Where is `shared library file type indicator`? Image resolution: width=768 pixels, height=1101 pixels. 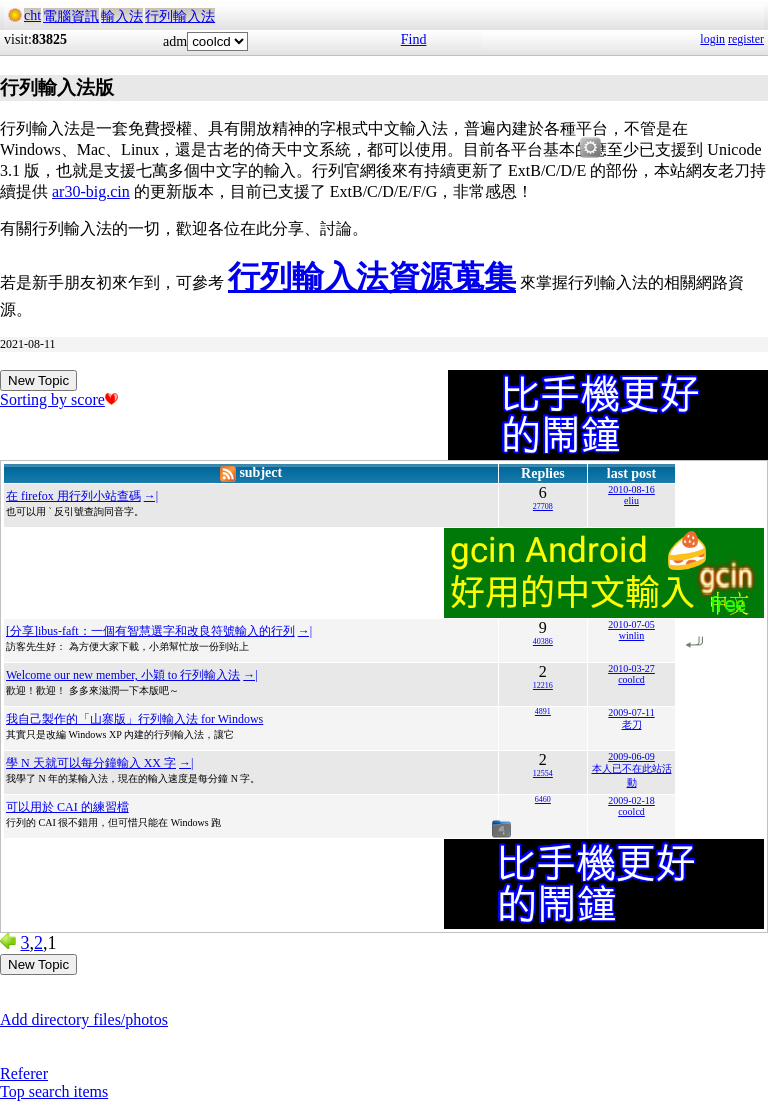
shared library file type indicator is located at coordinates (590, 147).